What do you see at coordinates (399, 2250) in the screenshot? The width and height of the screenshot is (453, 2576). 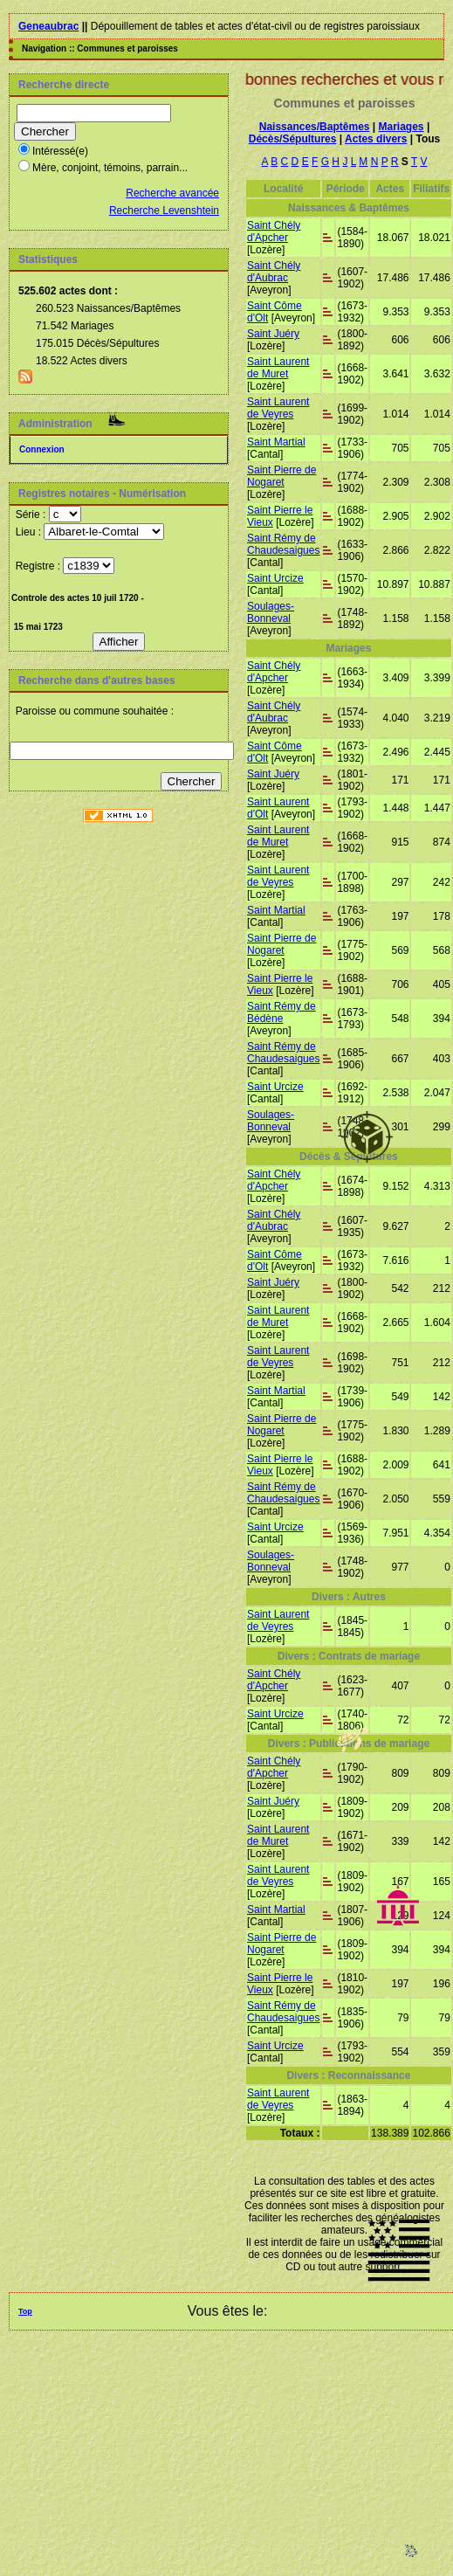 I see `select united states as your country/region` at bounding box center [399, 2250].